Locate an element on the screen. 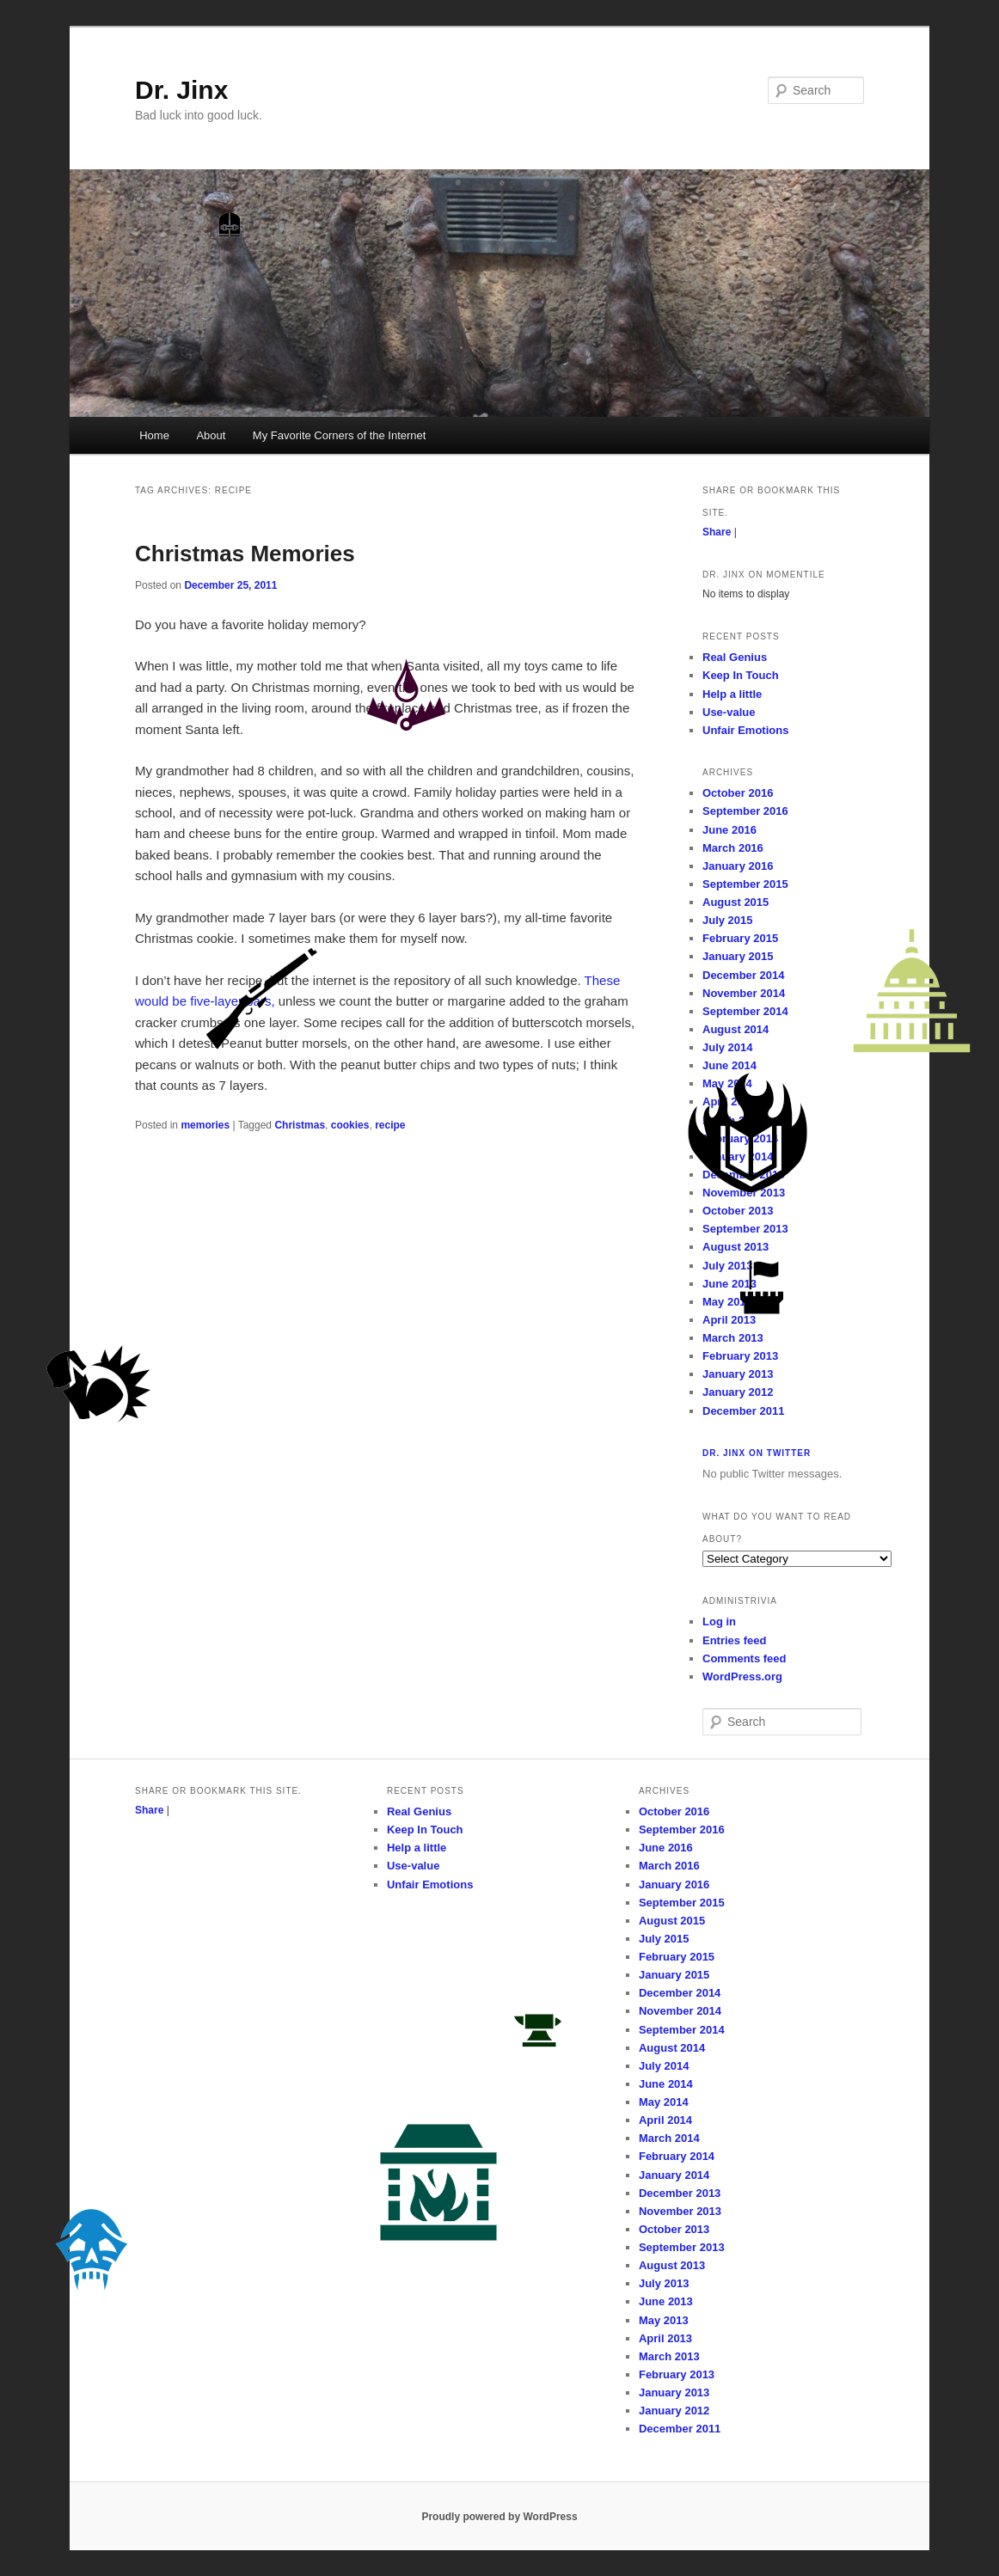 The image size is (999, 2576). kick attack action in a game is located at coordinates (99, 1384).